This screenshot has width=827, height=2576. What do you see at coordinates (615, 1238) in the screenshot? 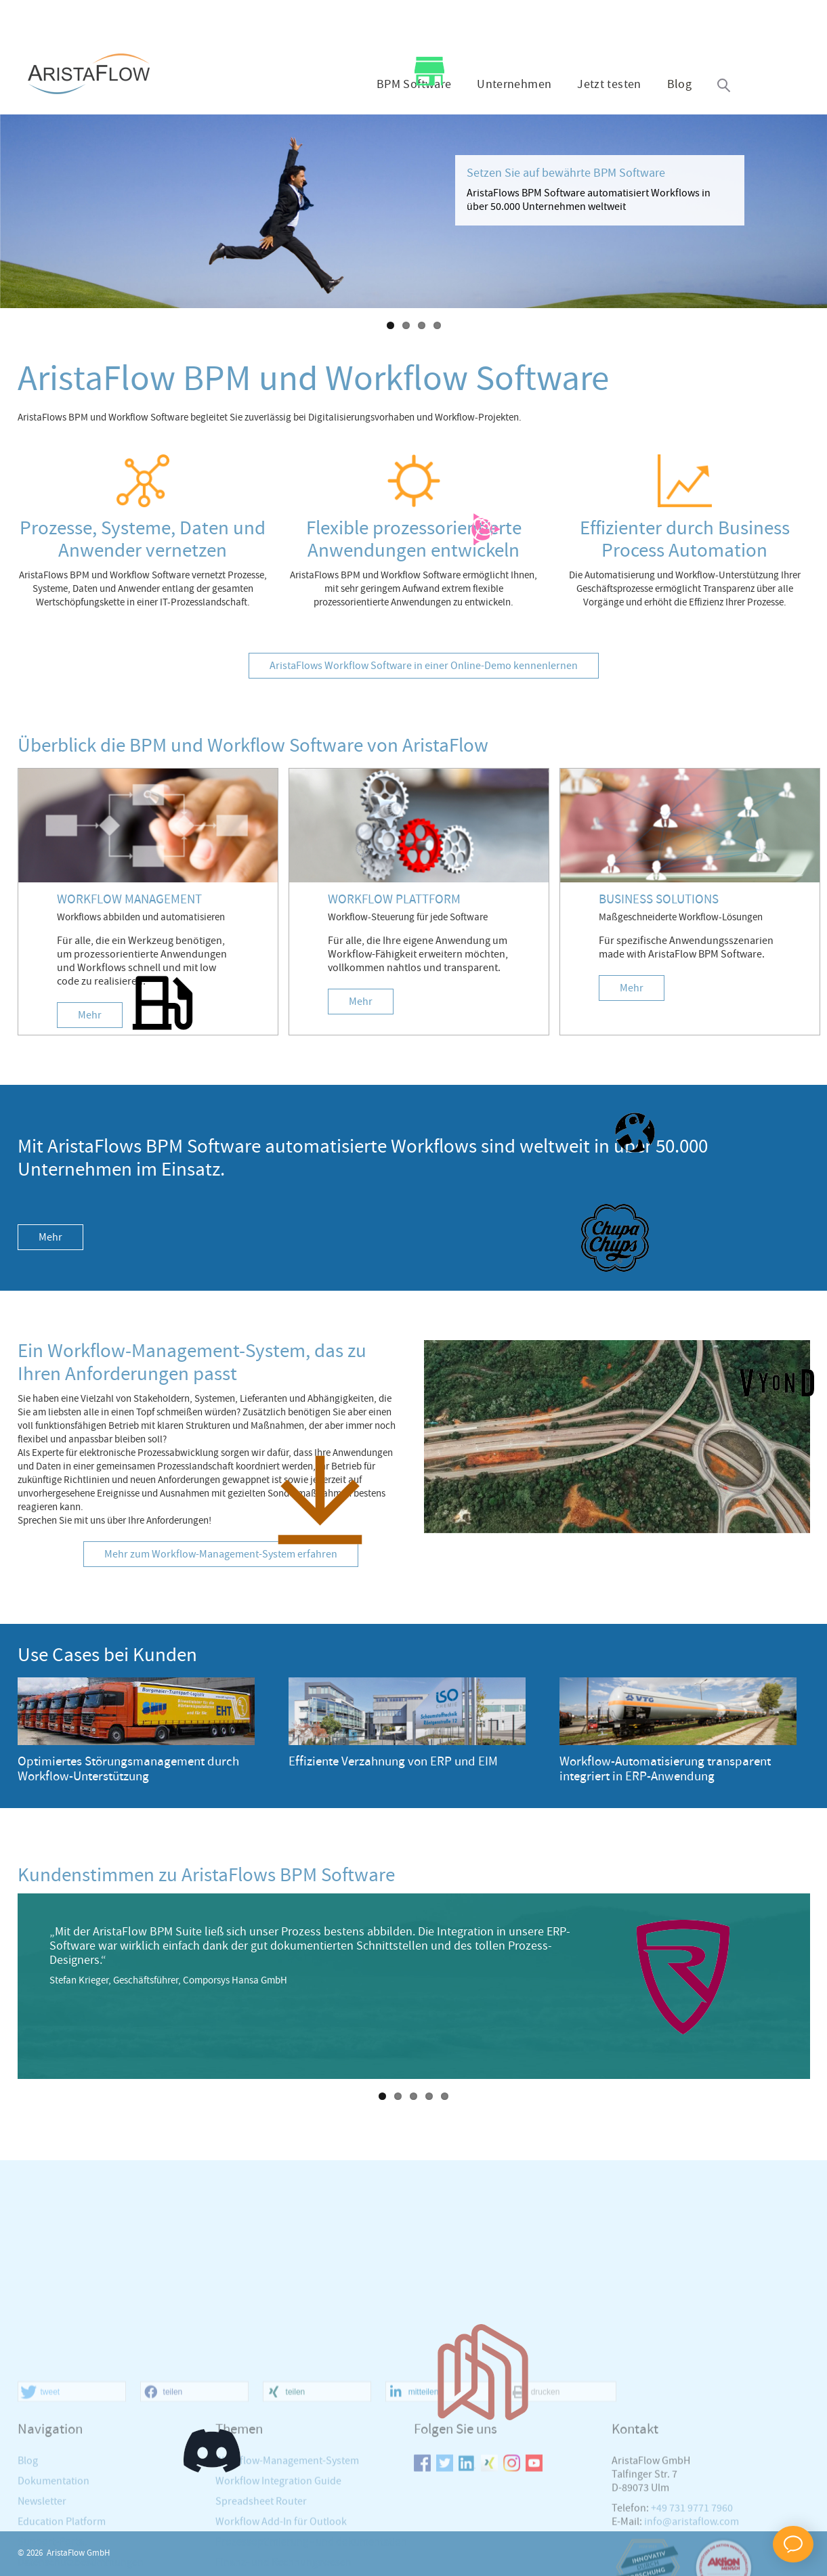
I see `chupa chups brand logo` at bounding box center [615, 1238].